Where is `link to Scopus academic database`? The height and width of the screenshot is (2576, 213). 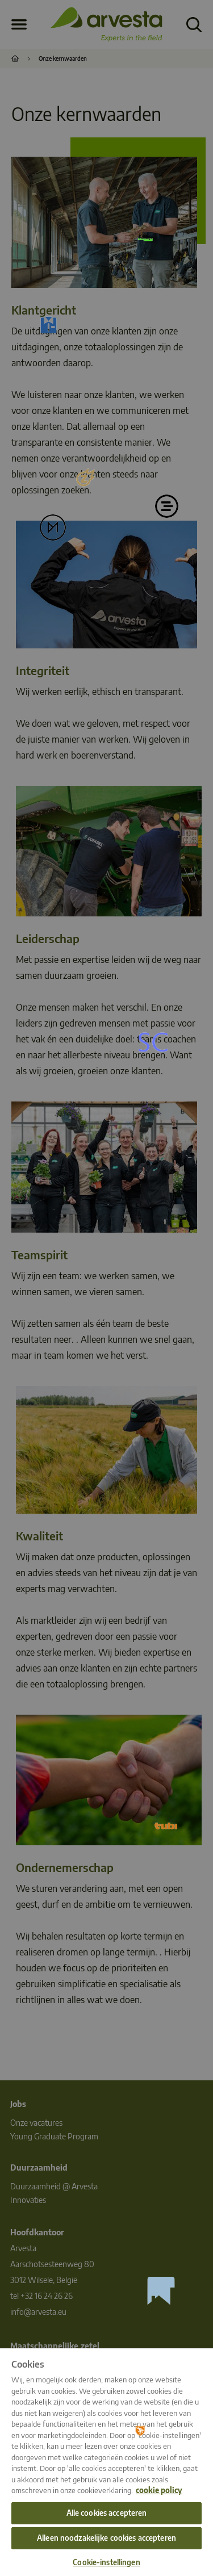 link to Scopus academic database is located at coordinates (153, 1042).